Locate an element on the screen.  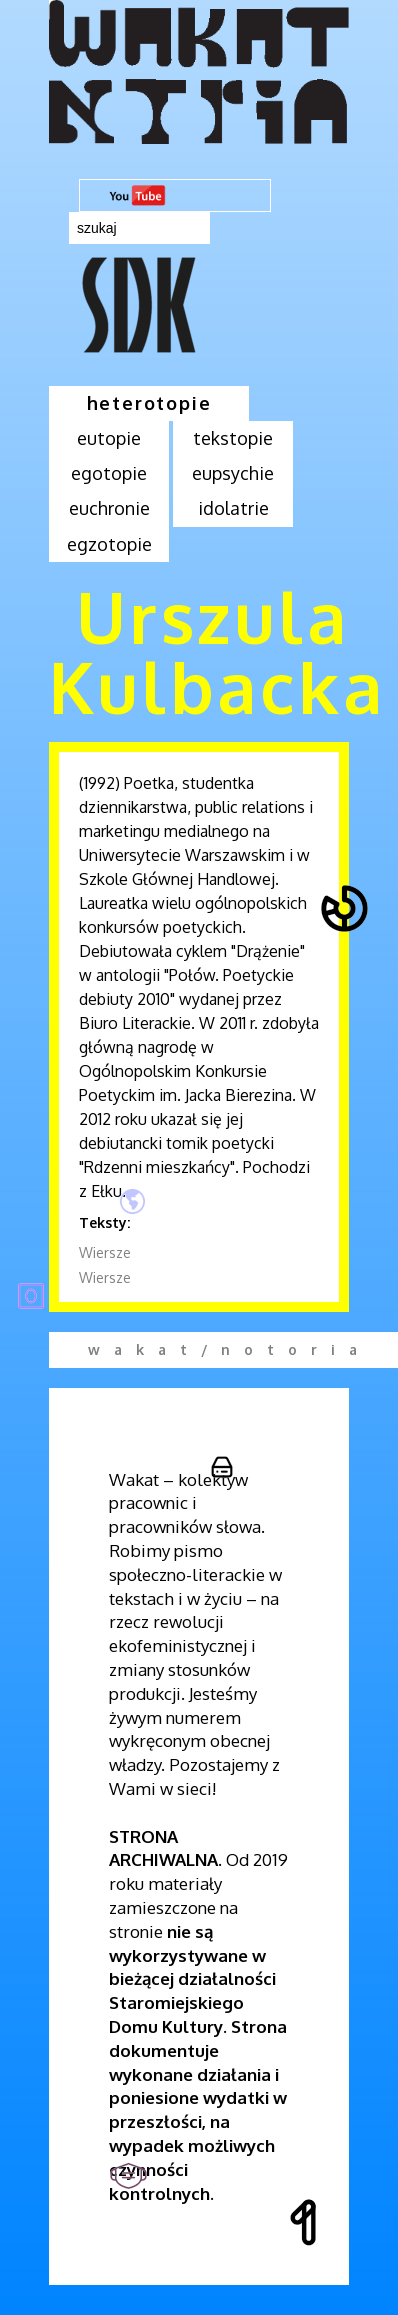
indicates zero or no items is located at coordinates (31, 1296).